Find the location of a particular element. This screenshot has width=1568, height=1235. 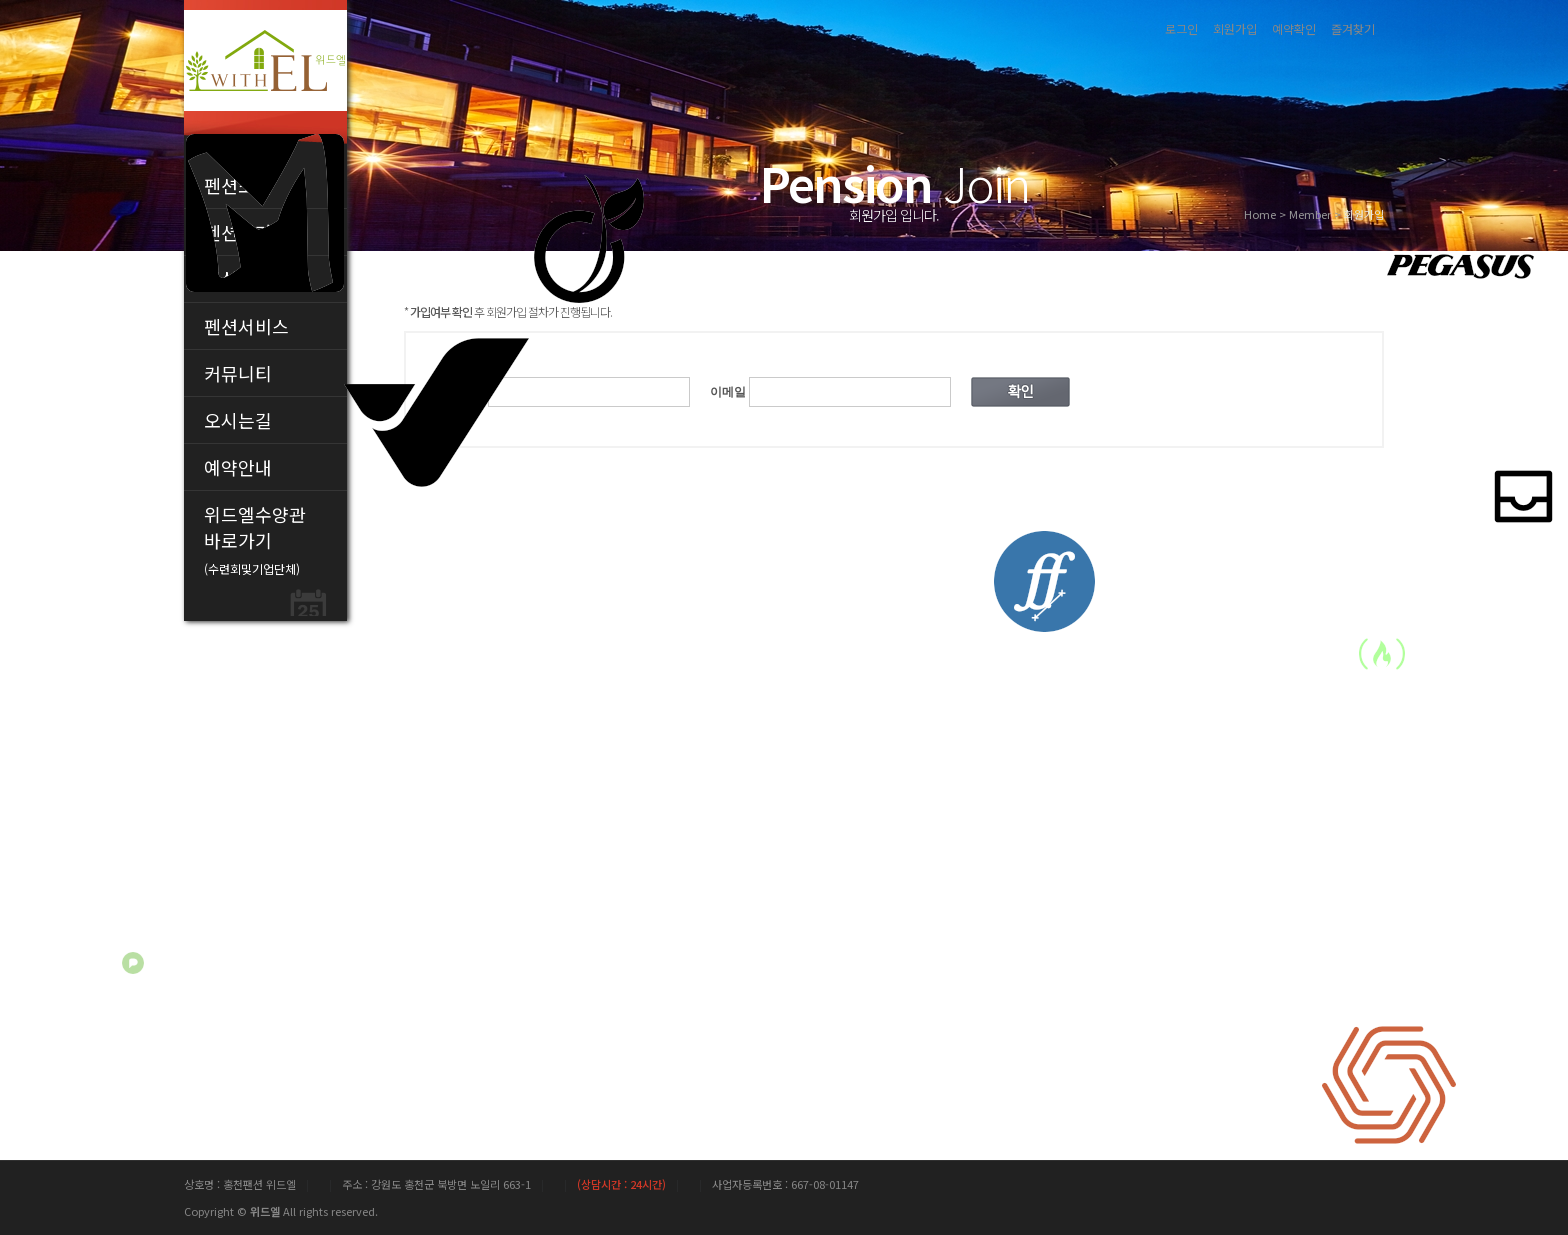

plume app or service logo is located at coordinates (1389, 1085).